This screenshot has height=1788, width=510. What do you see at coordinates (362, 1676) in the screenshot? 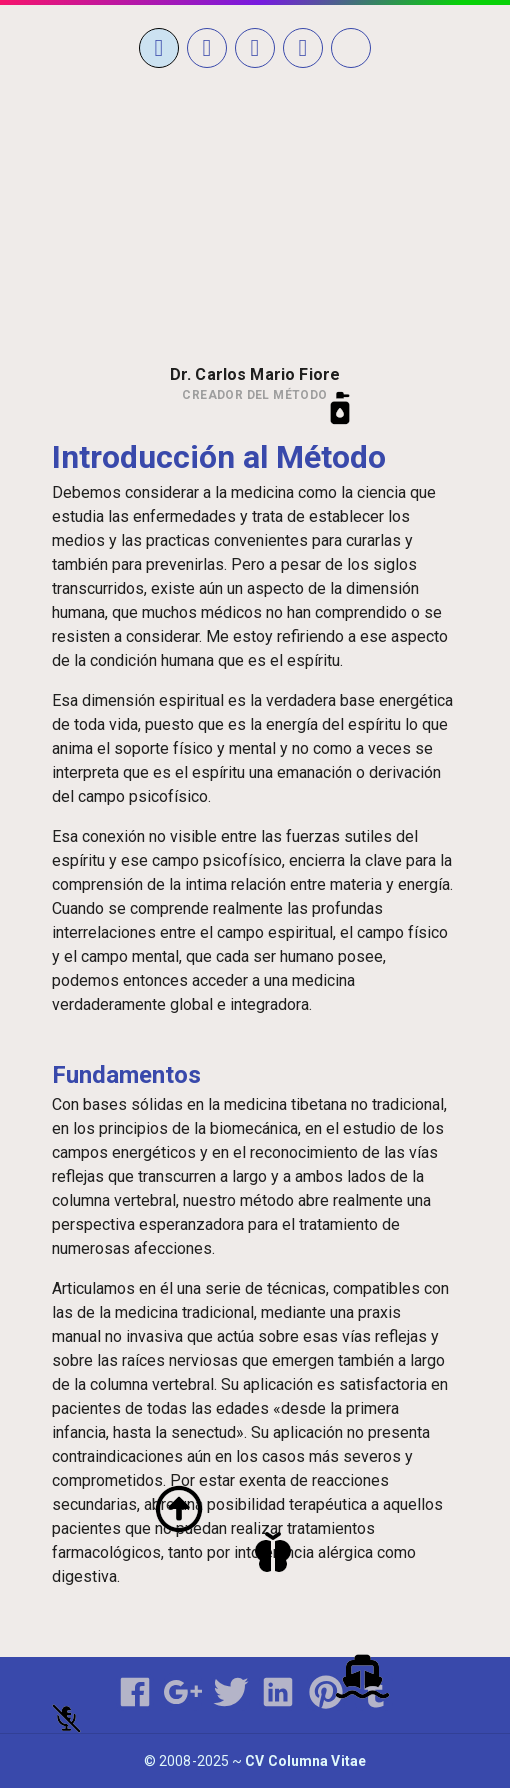
I see `indicates shipping or maritime transport` at bounding box center [362, 1676].